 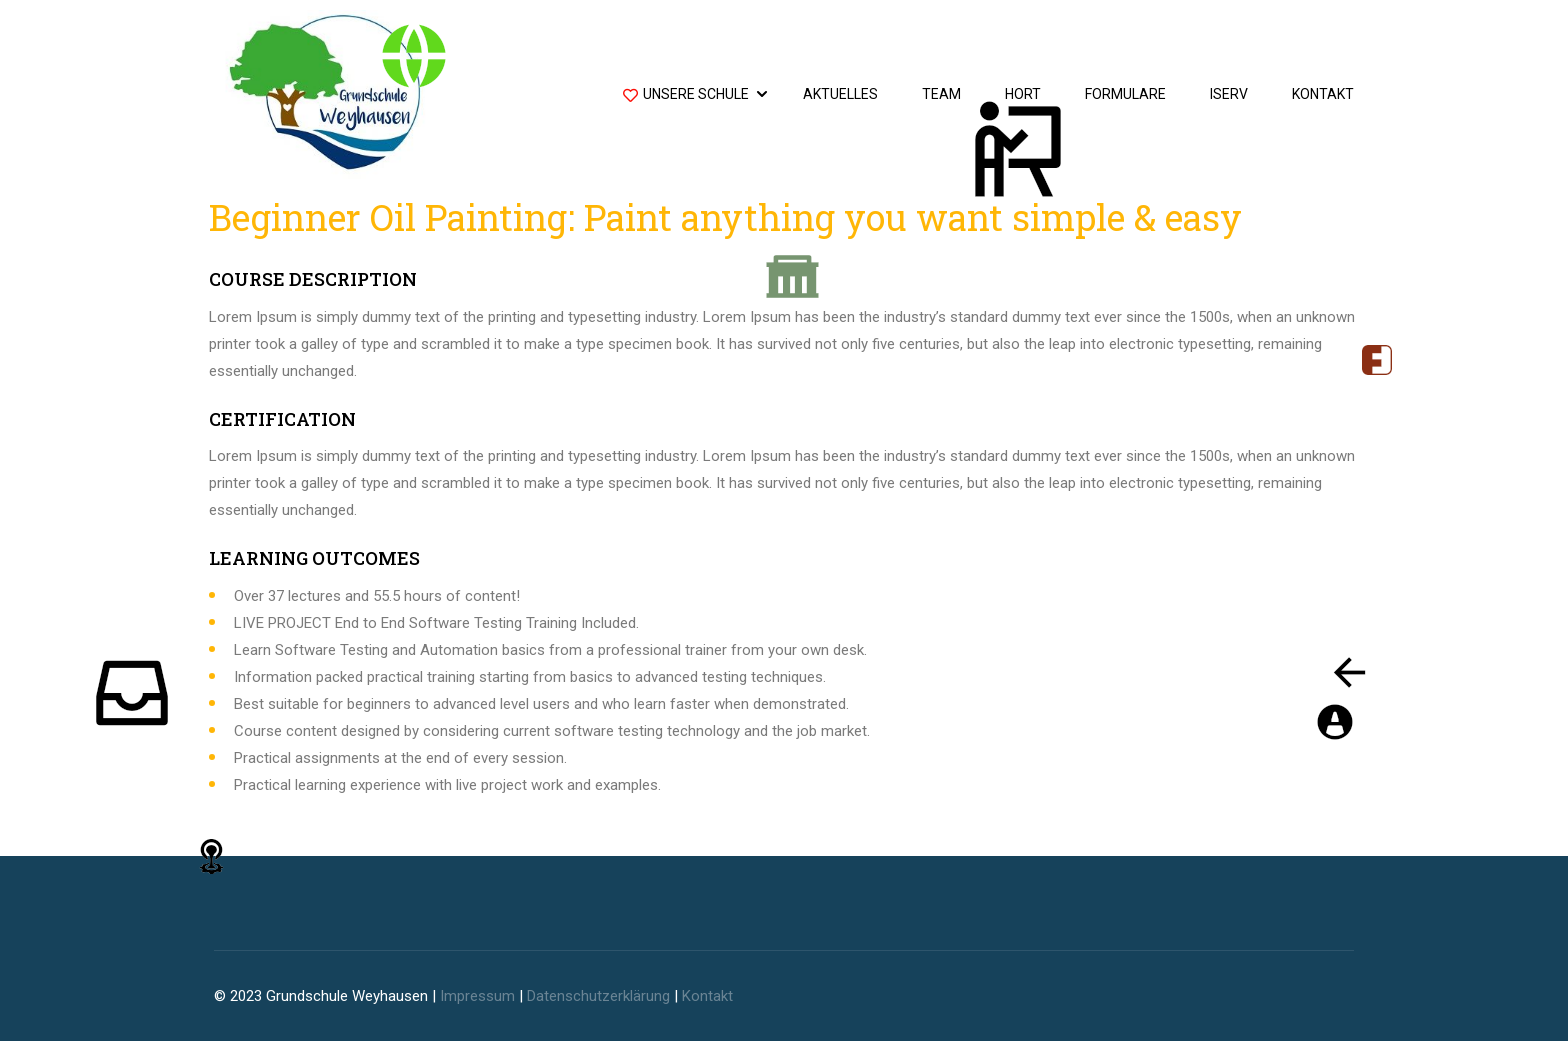 I want to click on go back to the previous screen, so click(x=1349, y=672).